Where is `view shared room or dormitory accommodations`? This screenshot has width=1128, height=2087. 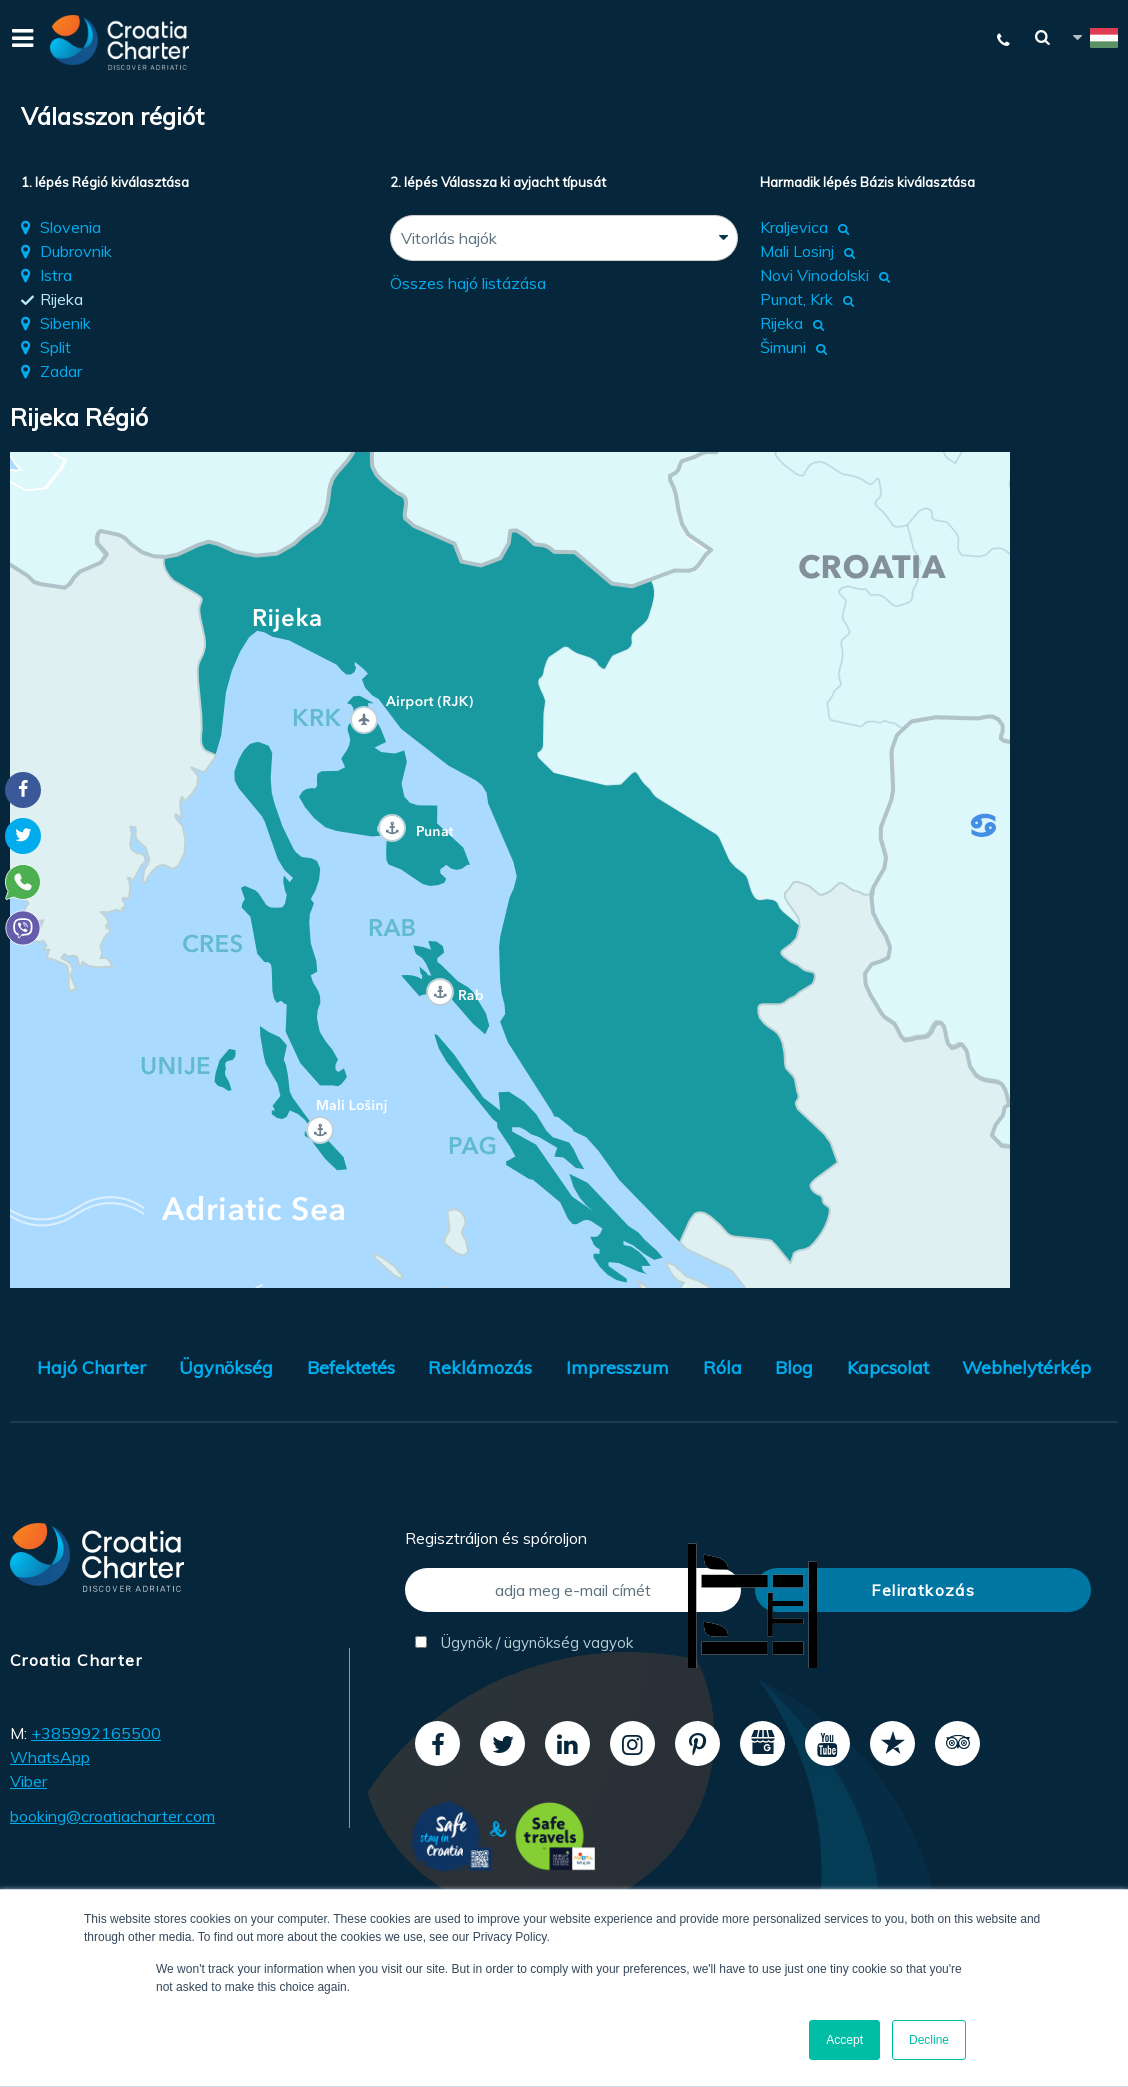
view shared room or dormitory accommodations is located at coordinates (752, 1603).